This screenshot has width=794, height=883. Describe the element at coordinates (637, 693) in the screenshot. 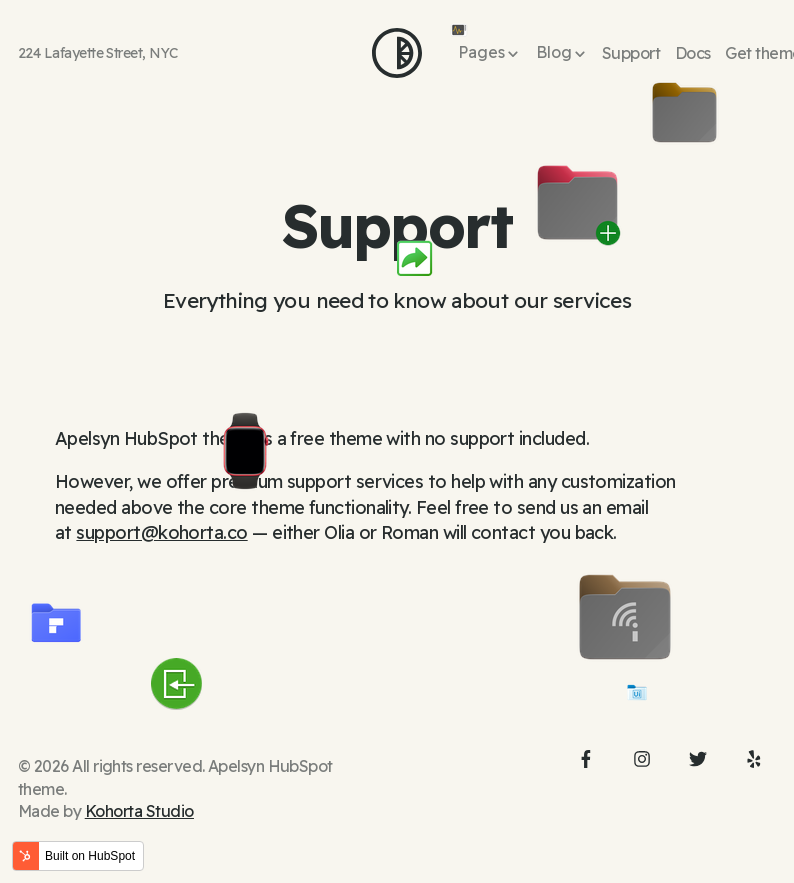

I see `folder containing UiPath automation projects` at that location.